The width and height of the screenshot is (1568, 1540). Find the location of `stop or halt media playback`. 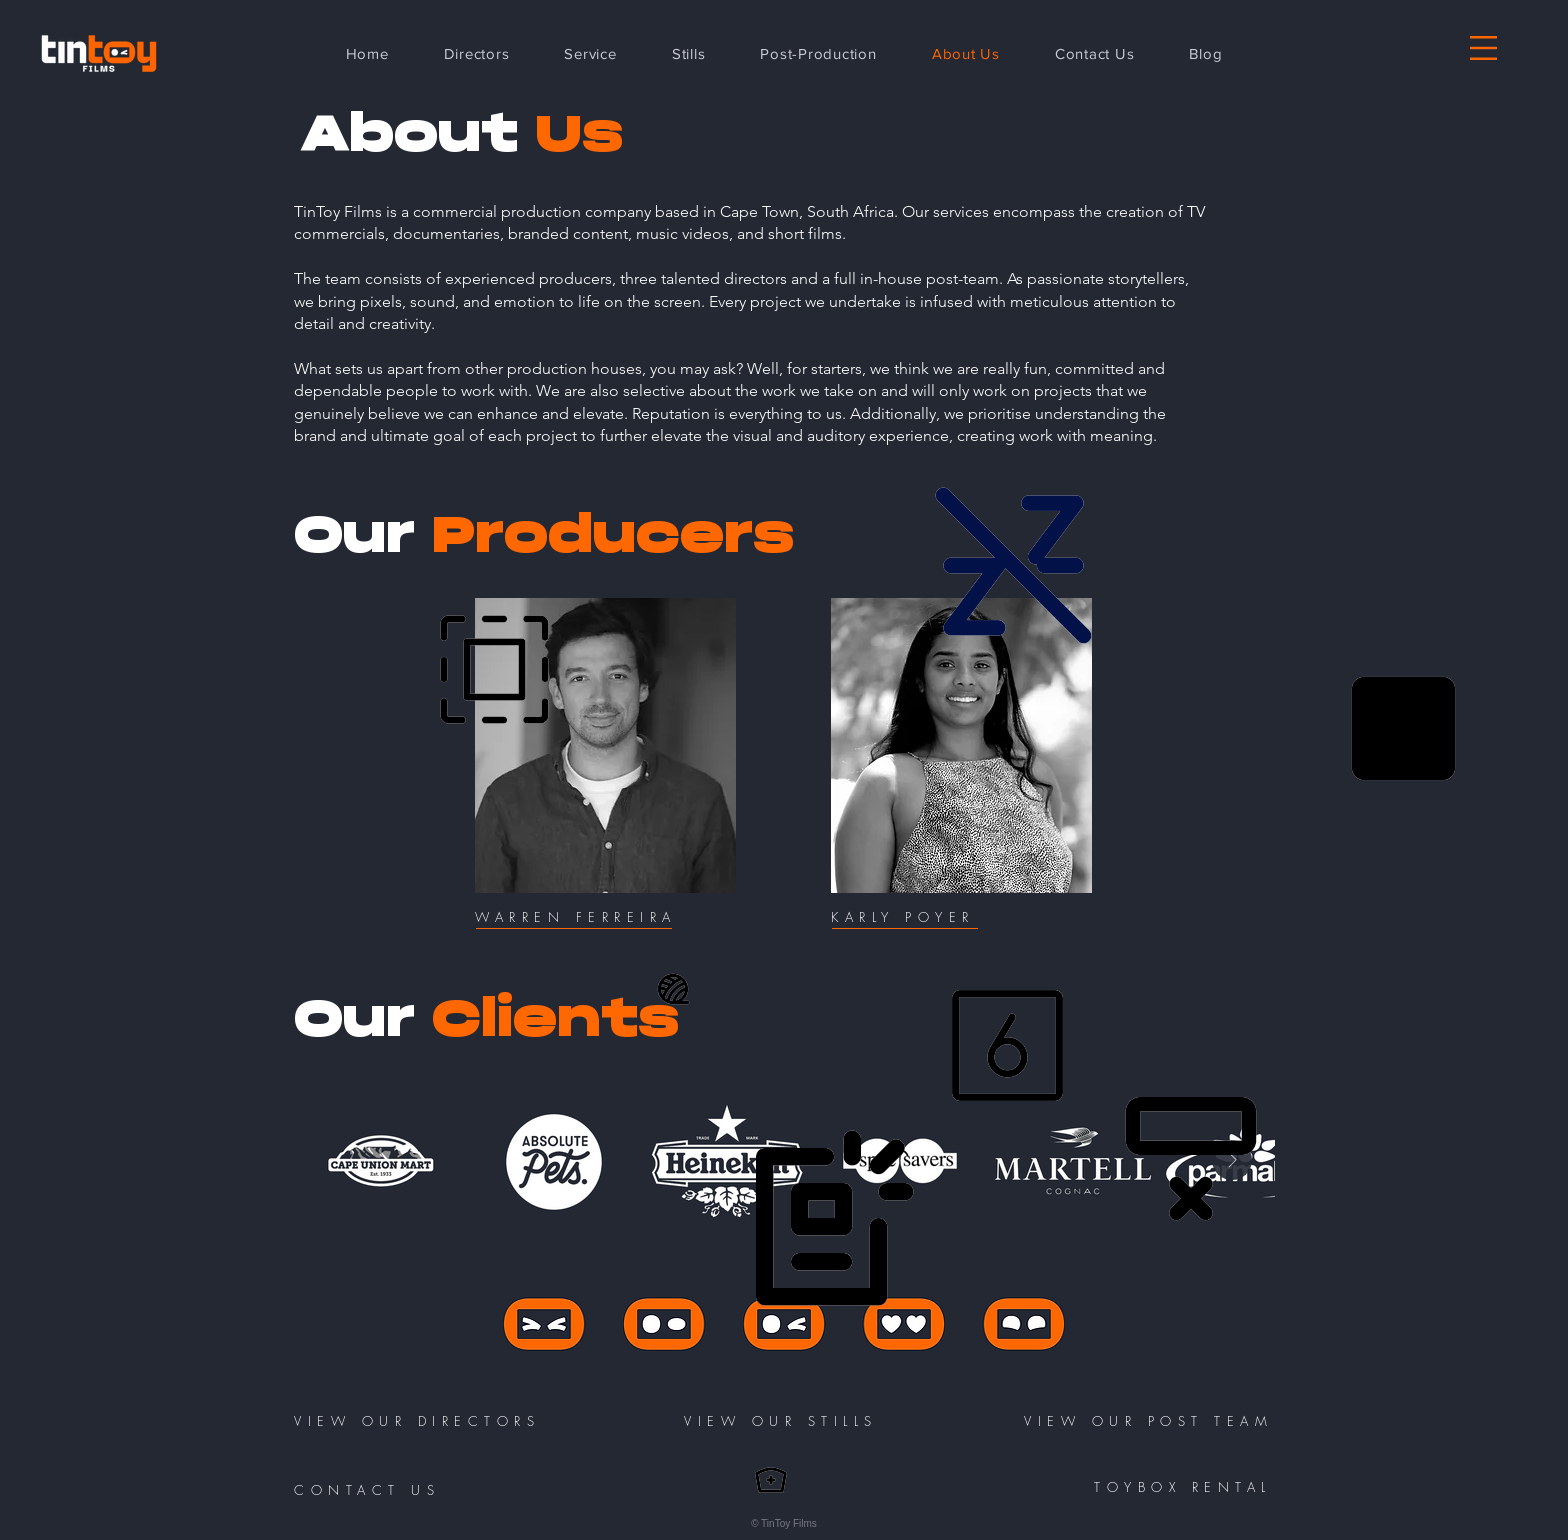

stop or halt media playback is located at coordinates (1403, 728).